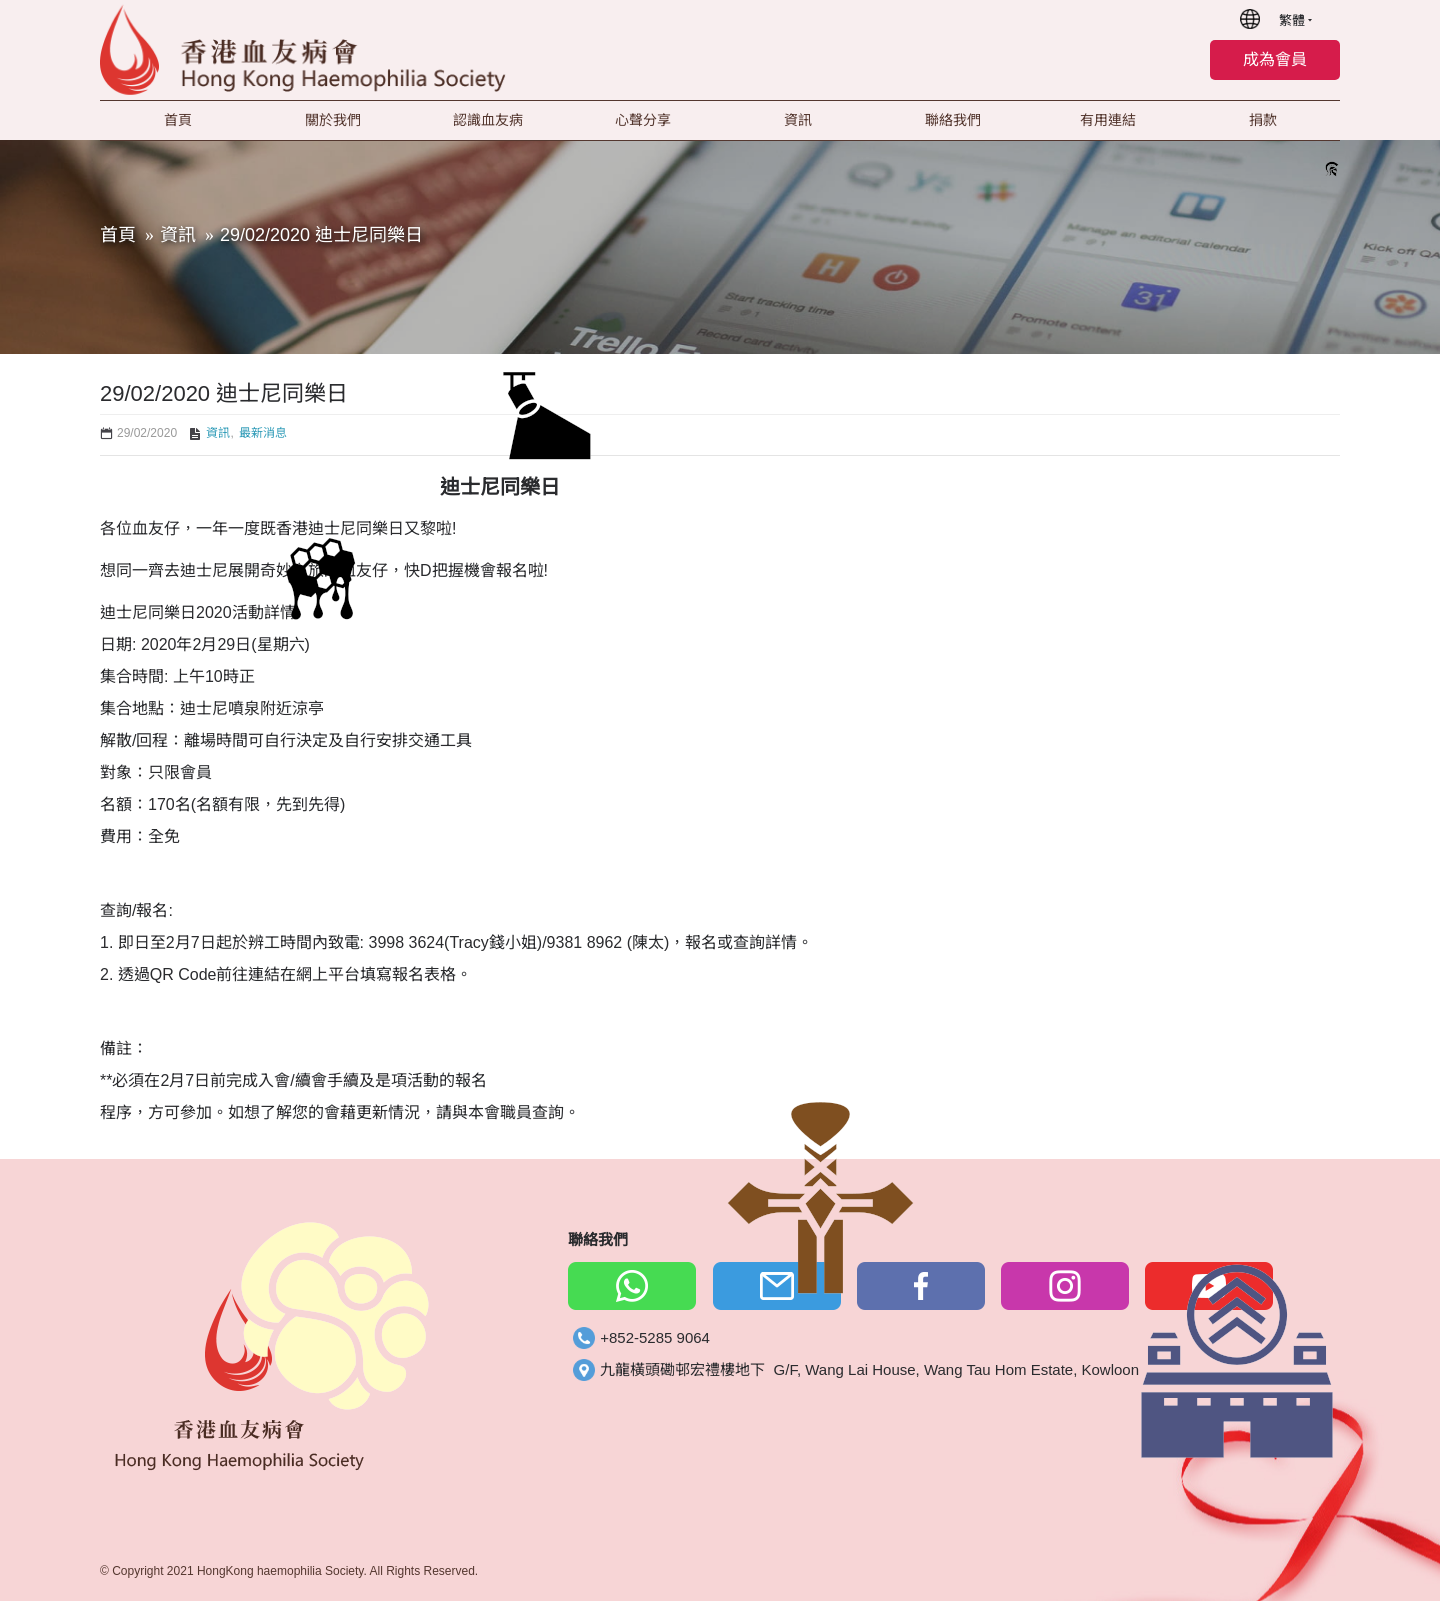 This screenshot has width=1440, height=1601. Describe the element at coordinates (1237, 1362) in the screenshot. I see `represents a military or defensive structure in a game` at that location.